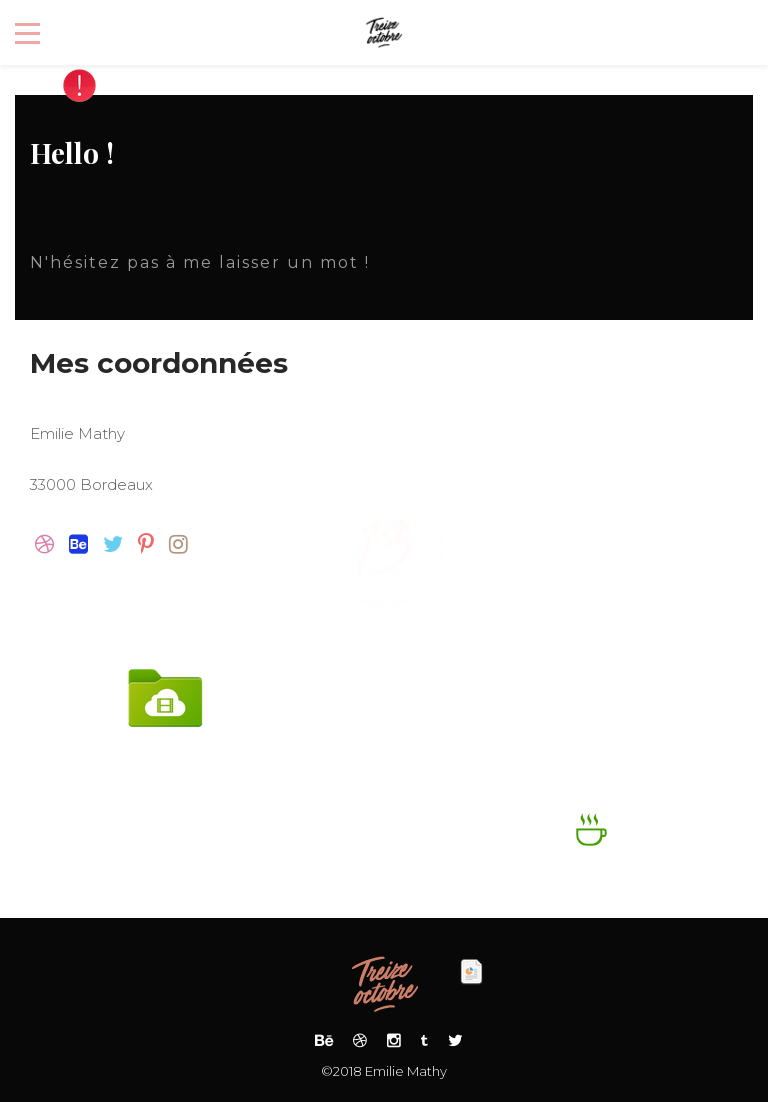 This screenshot has height=1102, width=768. I want to click on open 4k video downloader folder, so click(165, 700).